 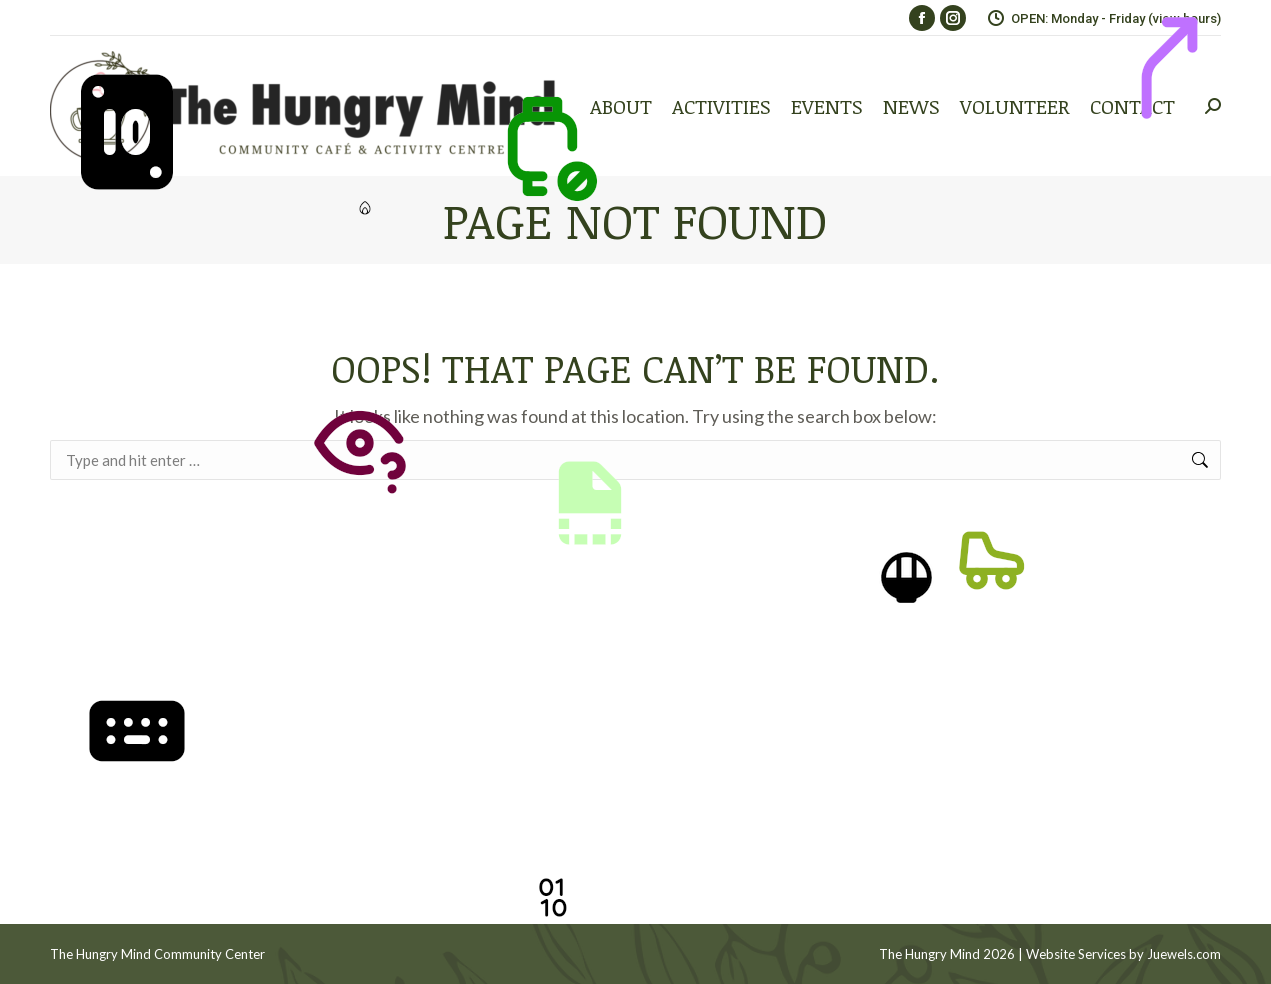 What do you see at coordinates (542, 146) in the screenshot?
I see `cancel smartwatch pairing` at bounding box center [542, 146].